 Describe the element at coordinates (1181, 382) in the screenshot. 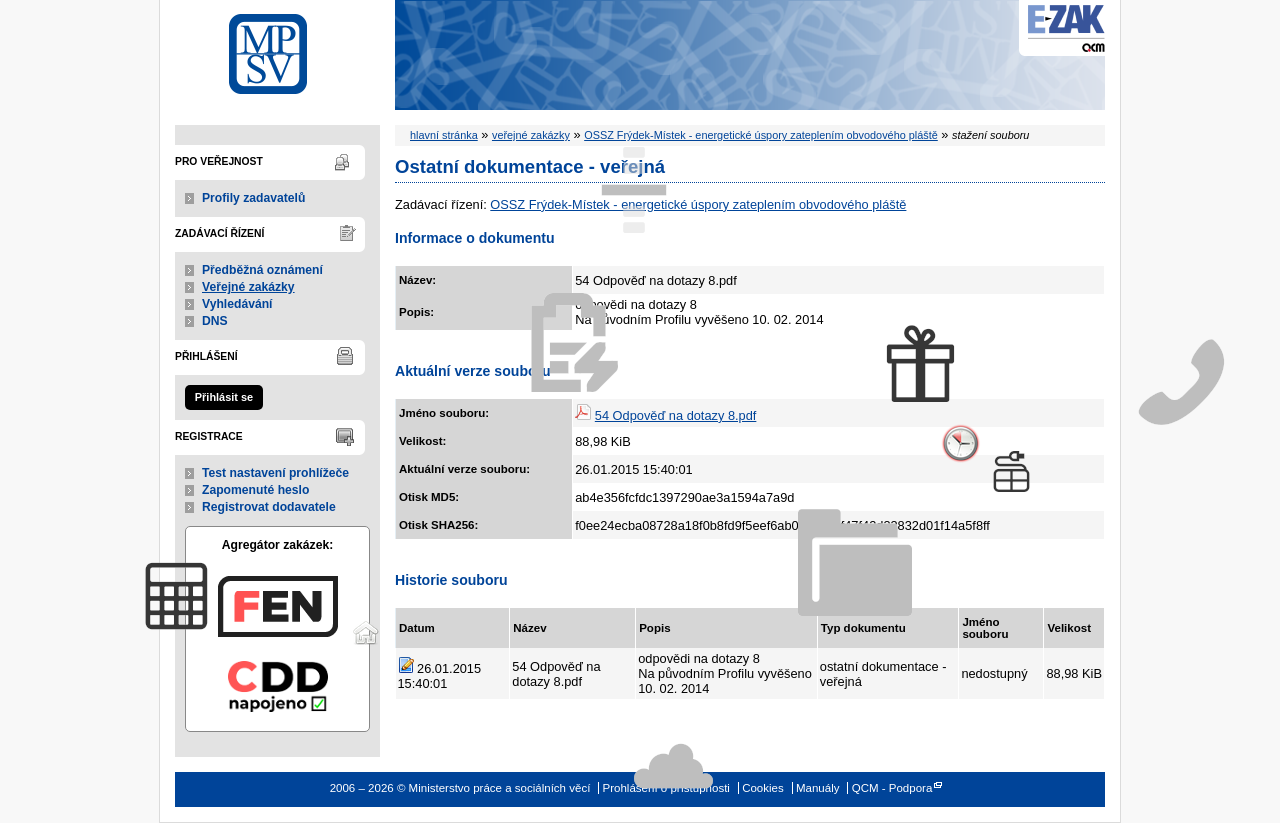

I see `start a phone call` at that location.